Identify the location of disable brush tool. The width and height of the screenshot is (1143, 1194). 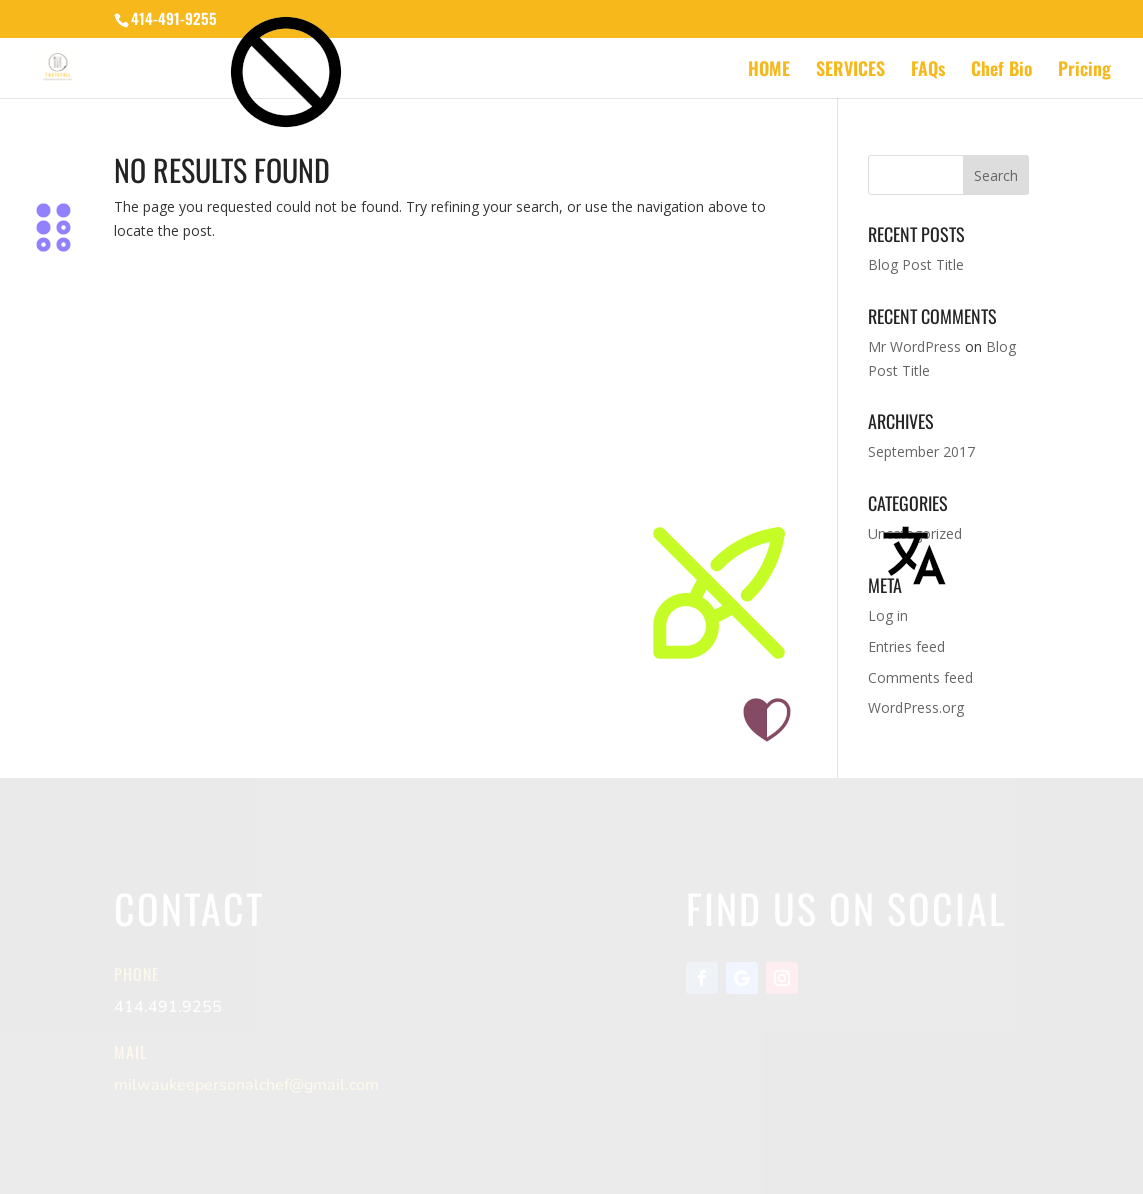
(719, 593).